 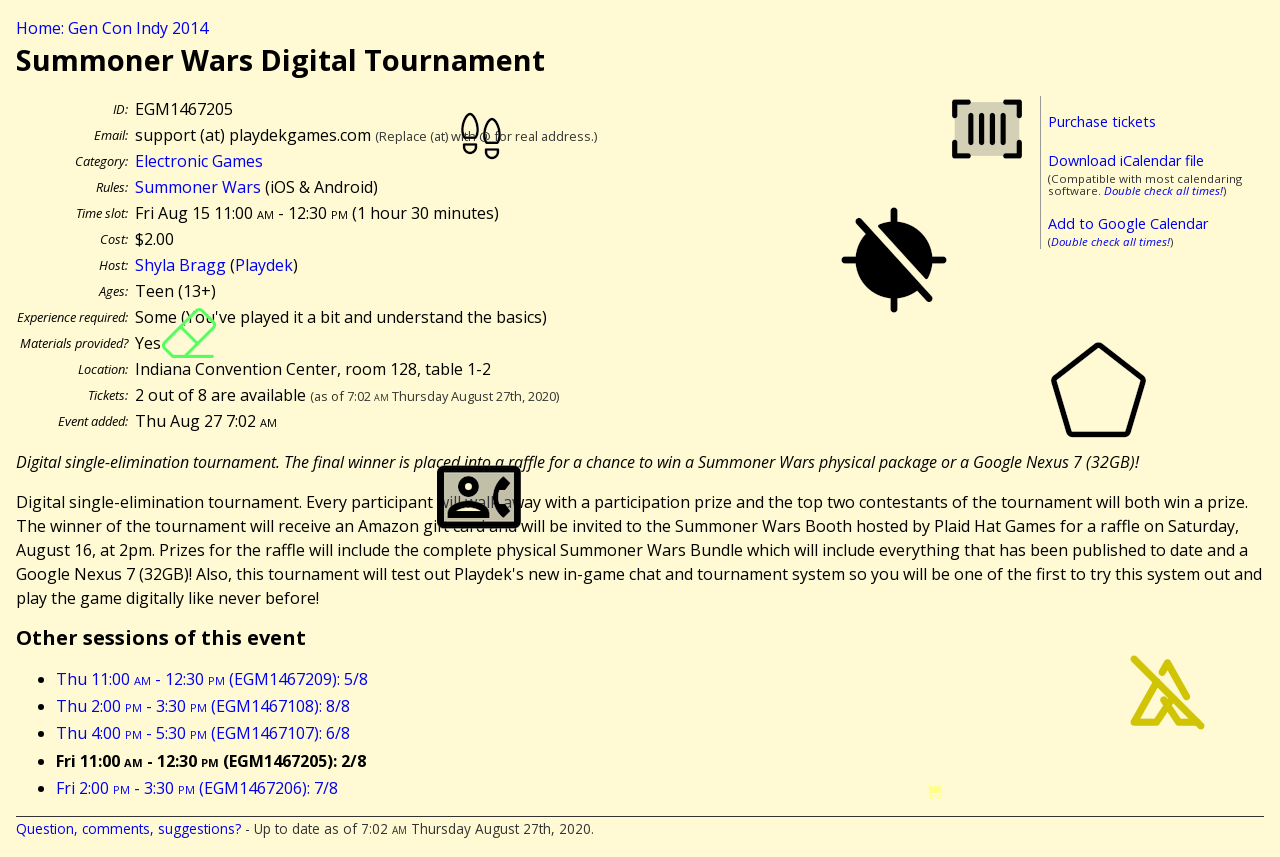 What do you see at coordinates (1098, 393) in the screenshot?
I see `pentagon shape indicator` at bounding box center [1098, 393].